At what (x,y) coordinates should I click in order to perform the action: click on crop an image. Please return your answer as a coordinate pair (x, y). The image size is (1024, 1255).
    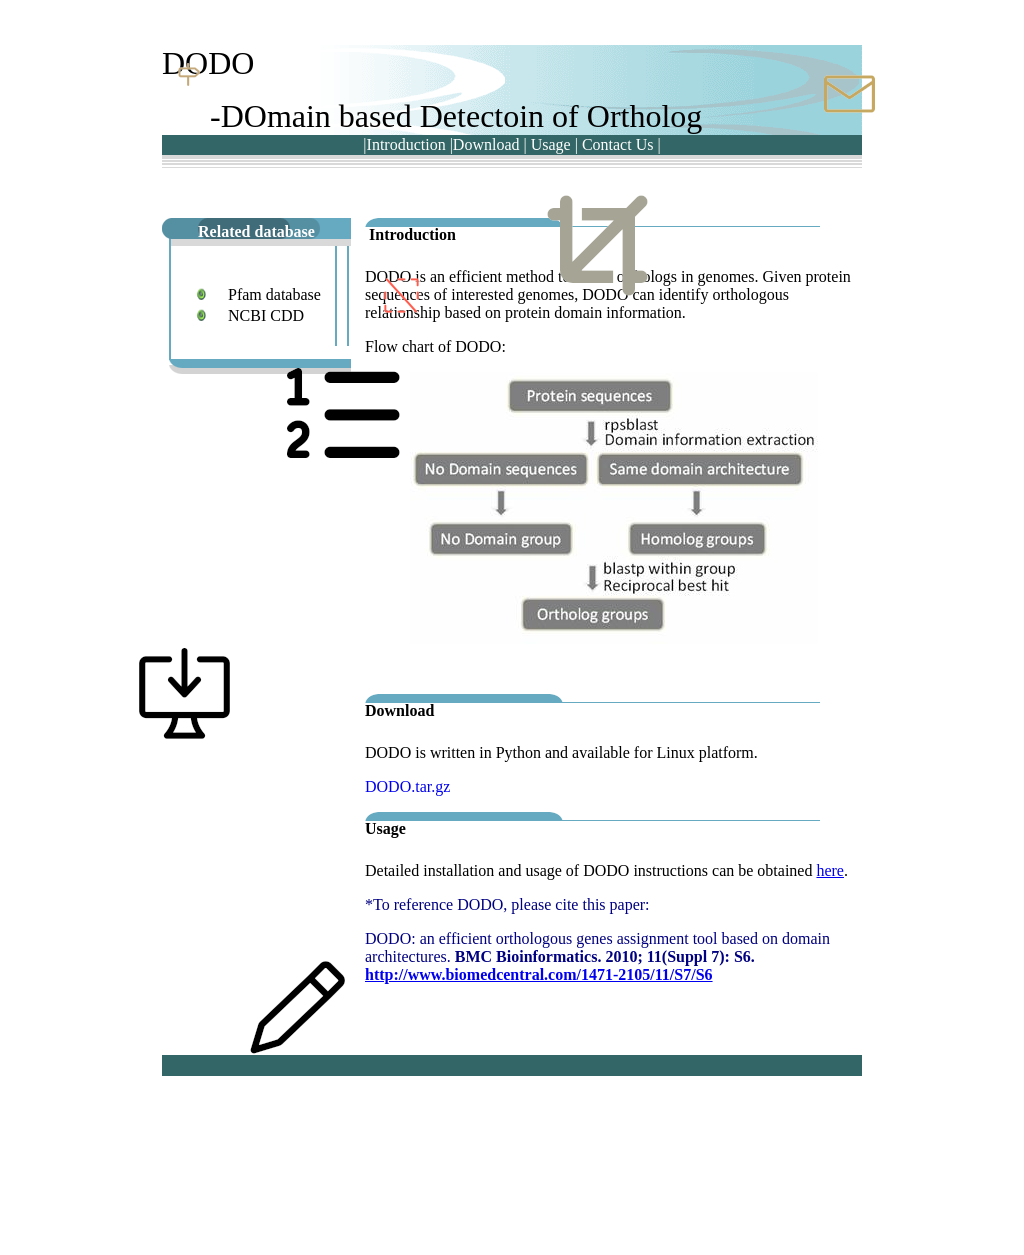
    Looking at the image, I should click on (597, 245).